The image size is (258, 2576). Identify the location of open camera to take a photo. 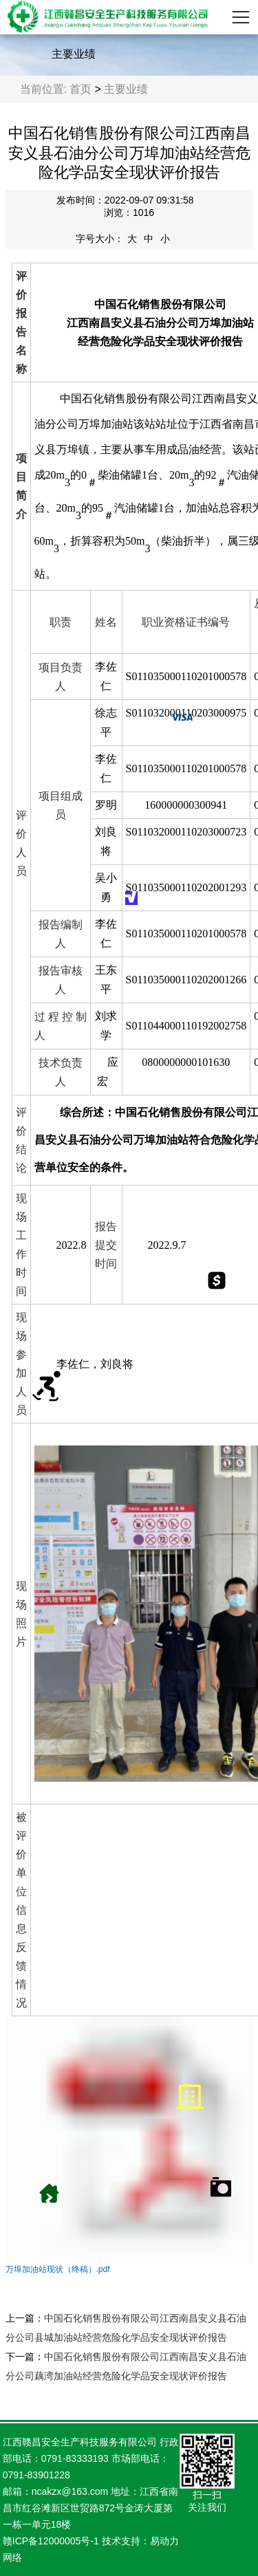
(221, 2187).